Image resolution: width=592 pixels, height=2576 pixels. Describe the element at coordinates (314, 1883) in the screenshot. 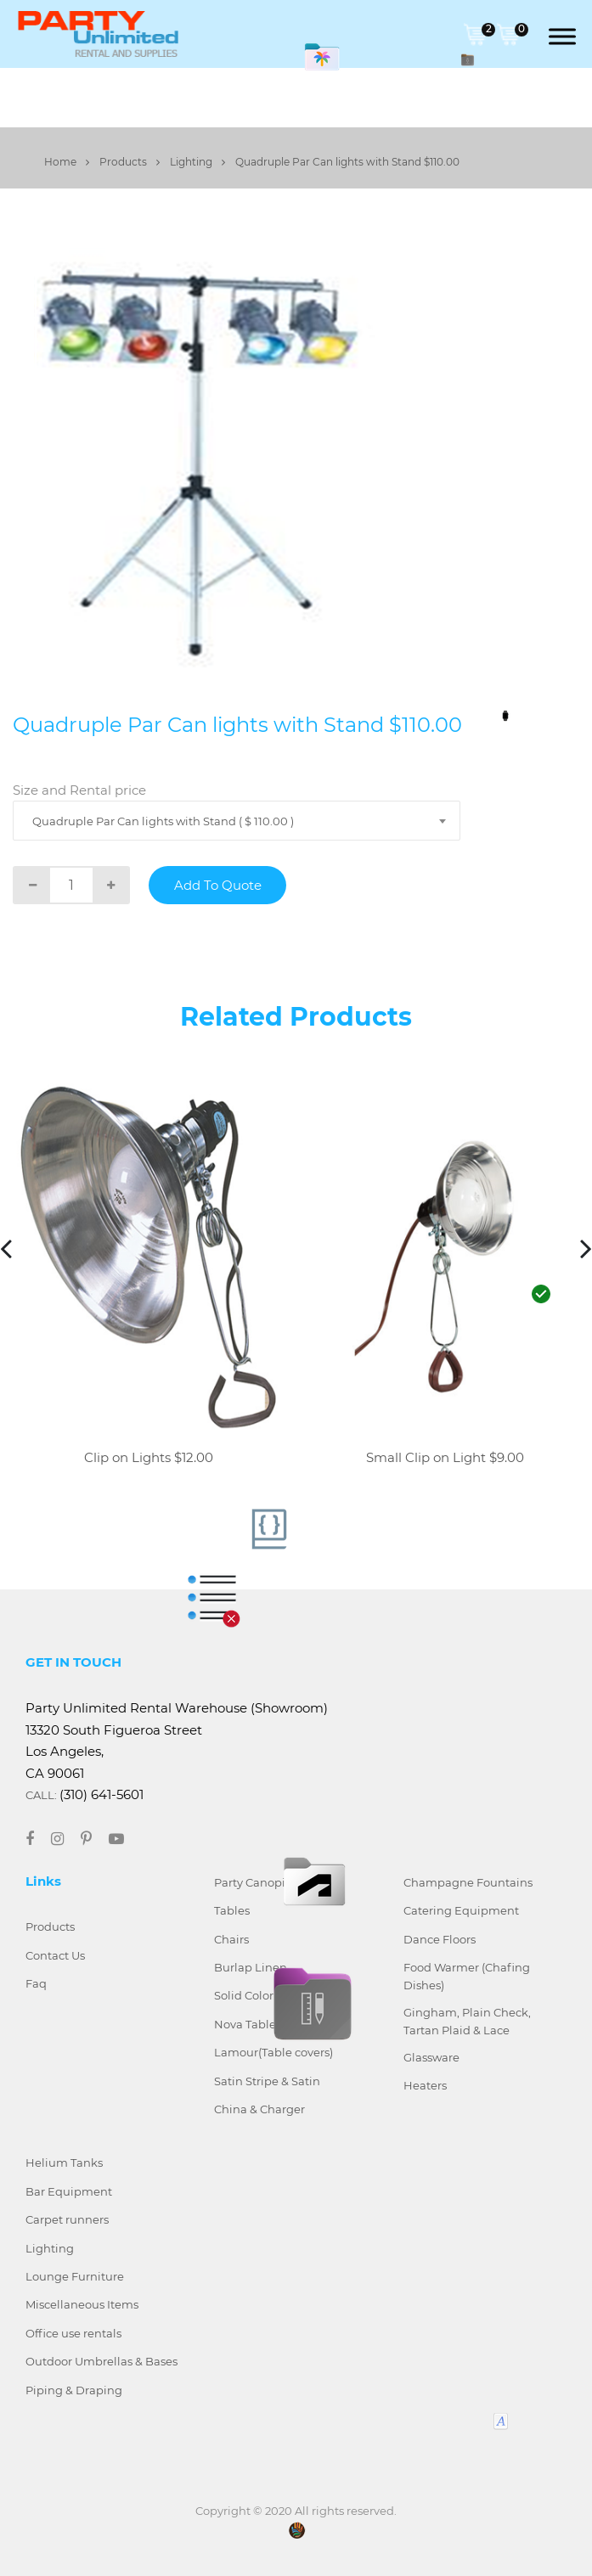

I see `open autodesk project files folder` at that location.